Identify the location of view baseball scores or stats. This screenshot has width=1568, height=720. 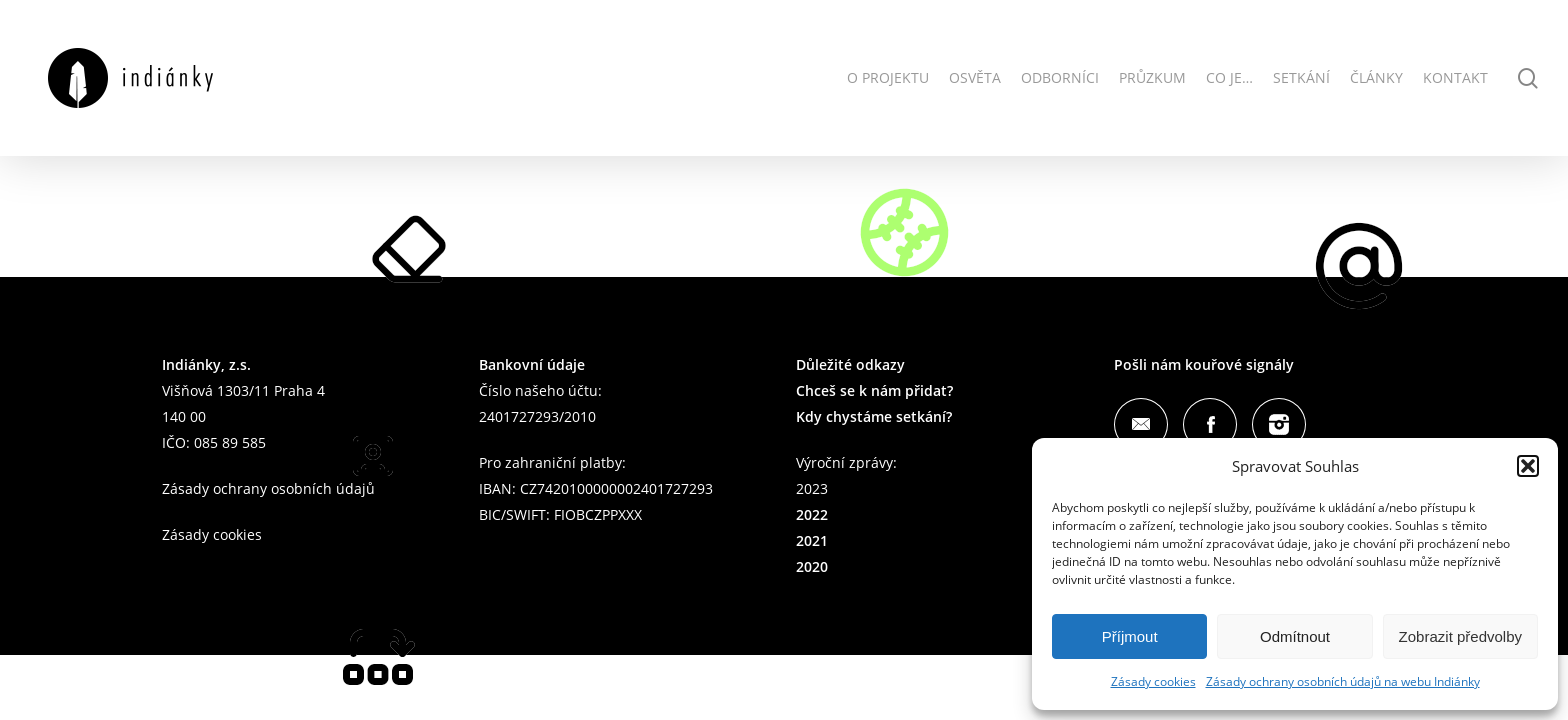
(904, 232).